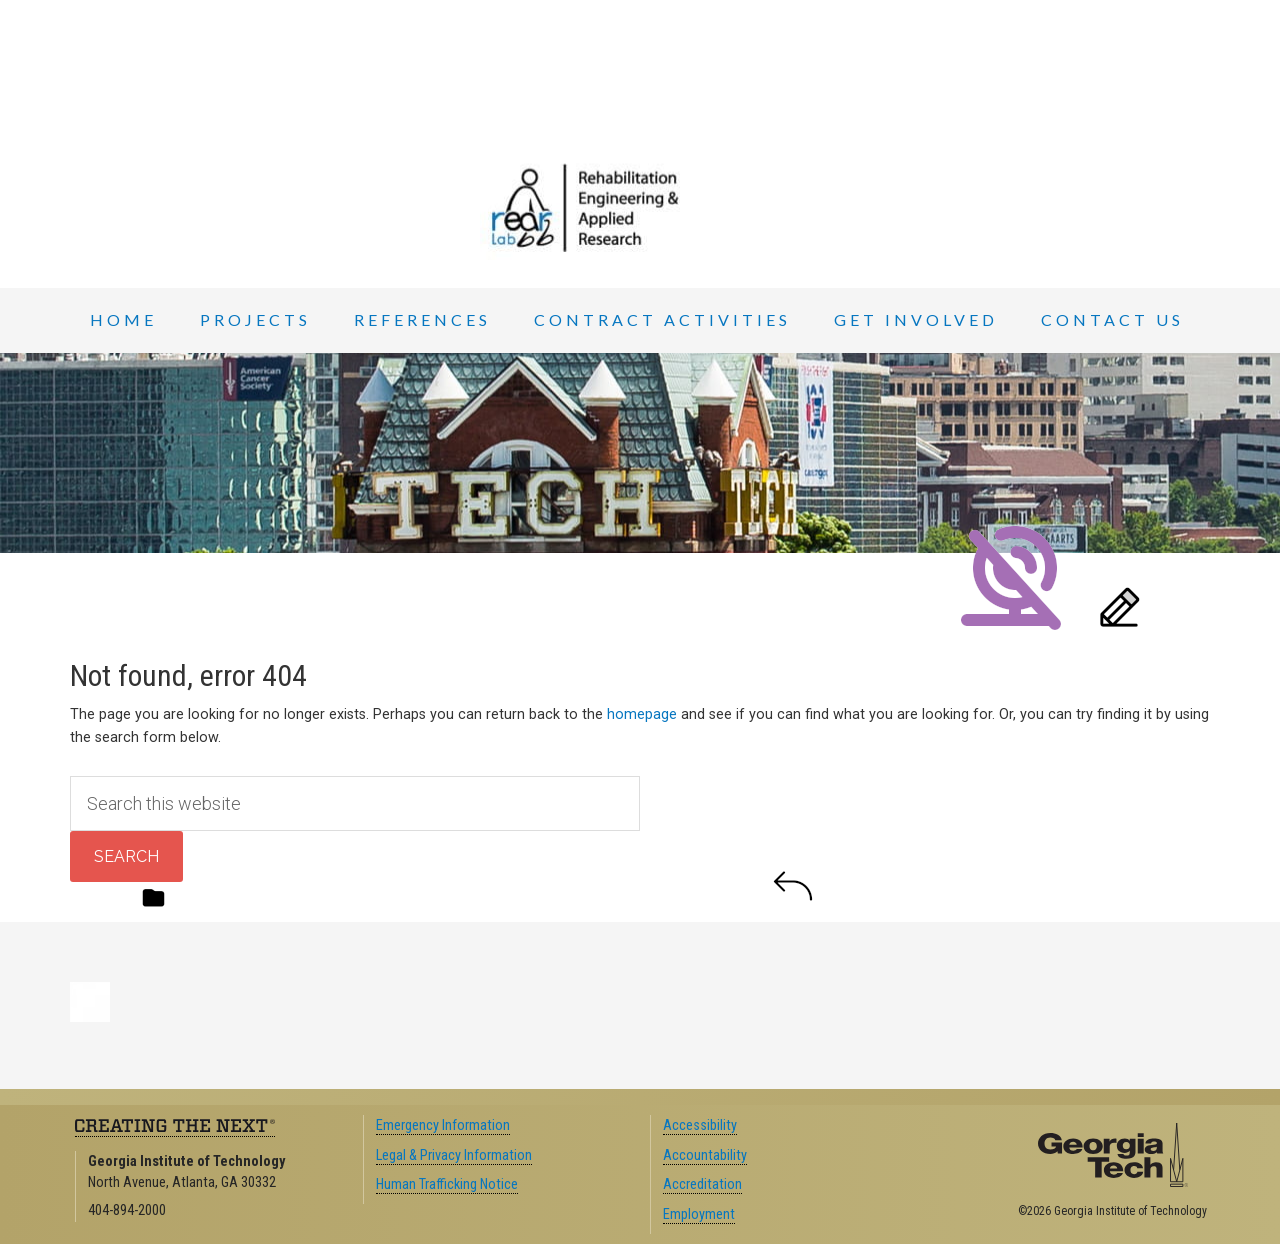 This screenshot has height=1244, width=1280. Describe the element at coordinates (153, 898) in the screenshot. I see `open folder to view contents` at that location.